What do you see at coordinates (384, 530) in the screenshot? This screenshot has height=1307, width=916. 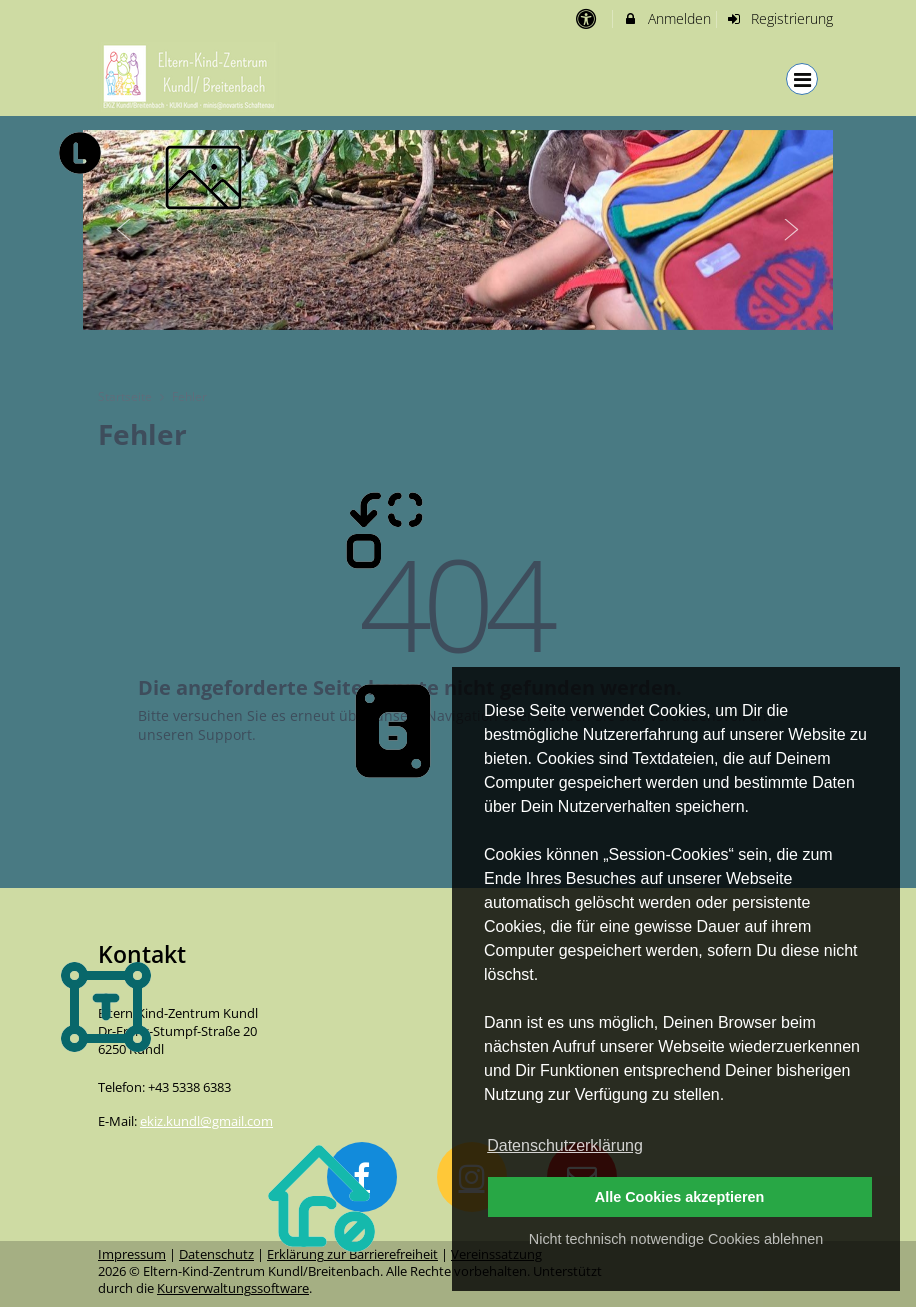 I see `replace or swap an item` at bounding box center [384, 530].